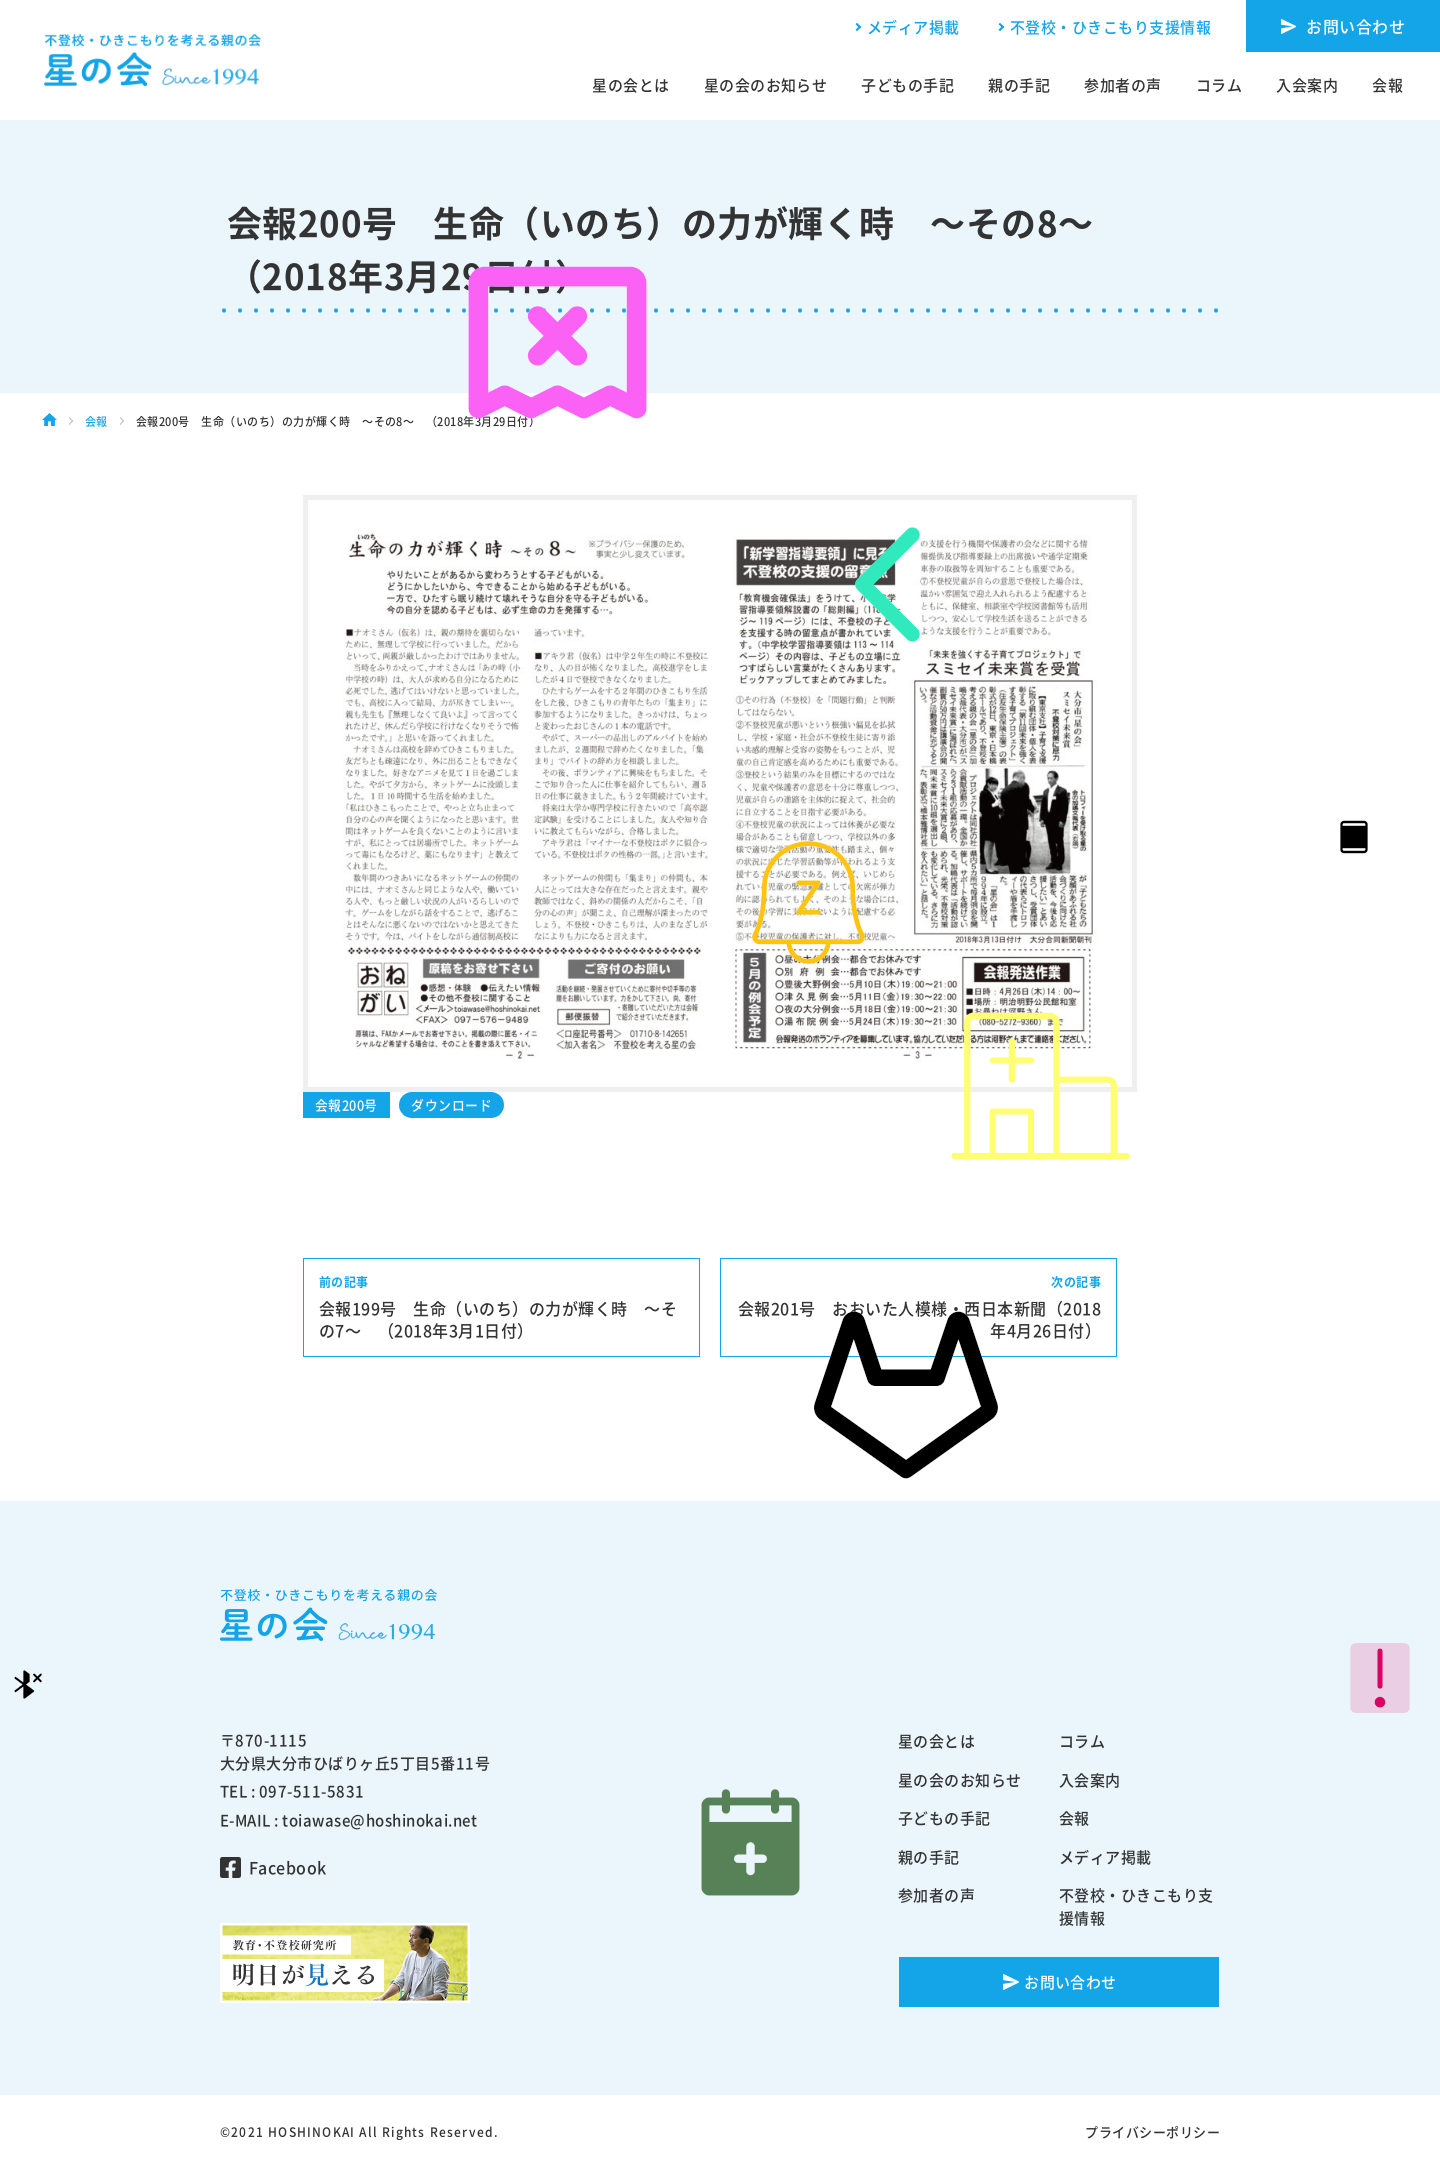  Describe the element at coordinates (557, 342) in the screenshot. I see `cancel or void a receipt` at that location.